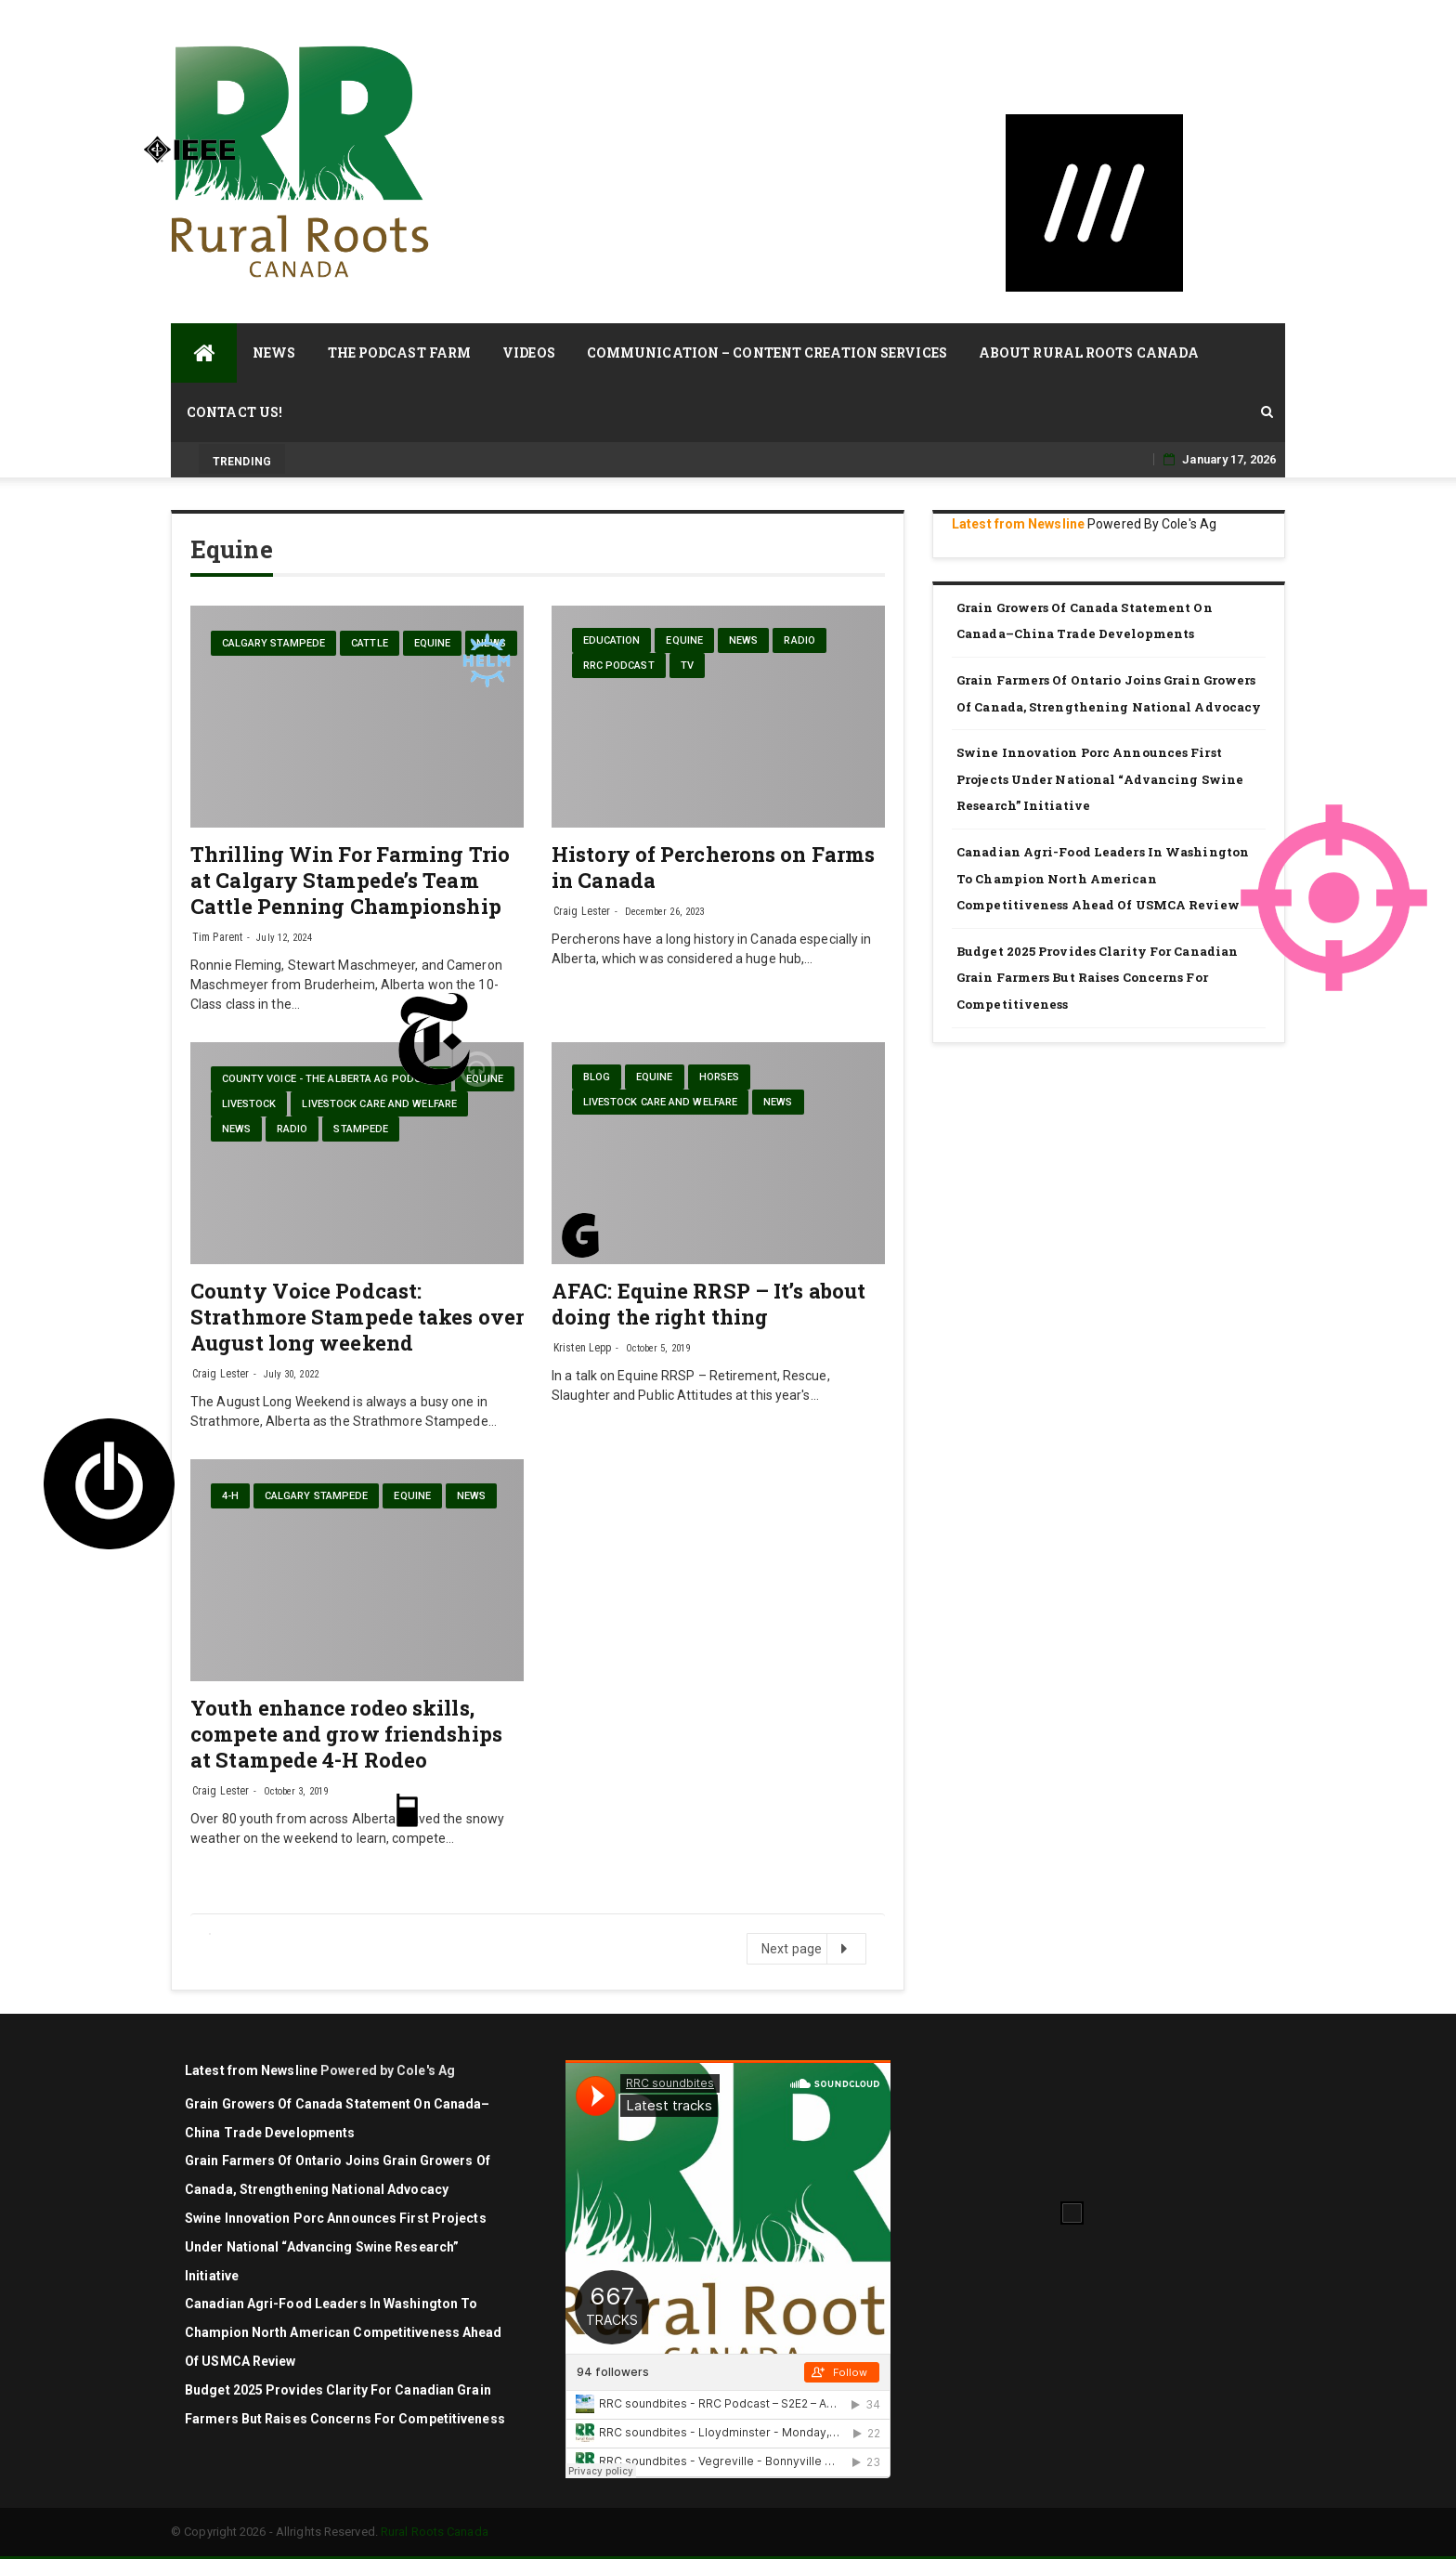  Describe the element at coordinates (487, 660) in the screenshot. I see `helm logo - kubernetes package manager branding` at that location.